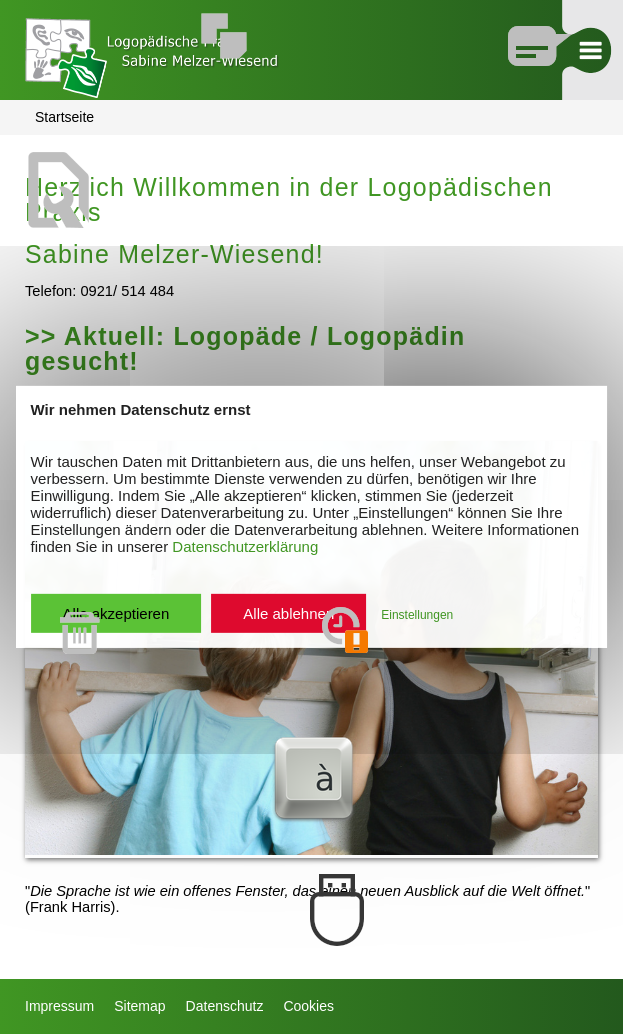 This screenshot has height=1034, width=623. Describe the element at coordinates (81, 633) in the screenshot. I see `delete selected item` at that location.